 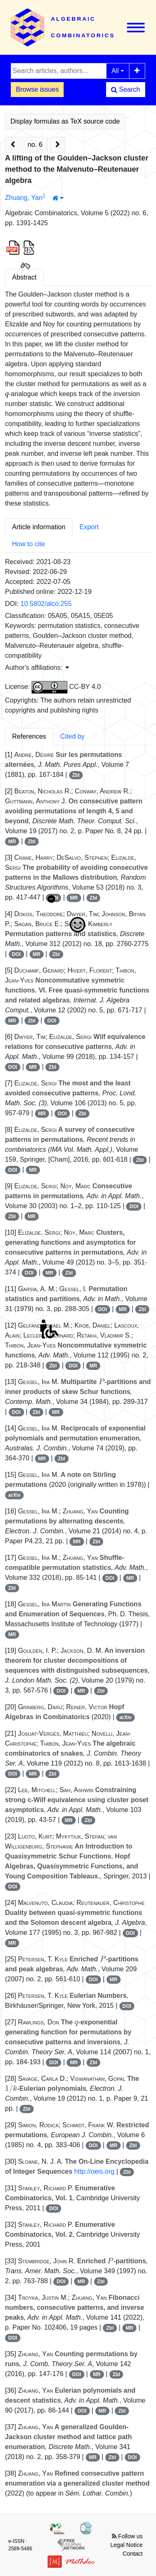 I want to click on wheelchair accessible pickup location, so click(x=49, y=1329).